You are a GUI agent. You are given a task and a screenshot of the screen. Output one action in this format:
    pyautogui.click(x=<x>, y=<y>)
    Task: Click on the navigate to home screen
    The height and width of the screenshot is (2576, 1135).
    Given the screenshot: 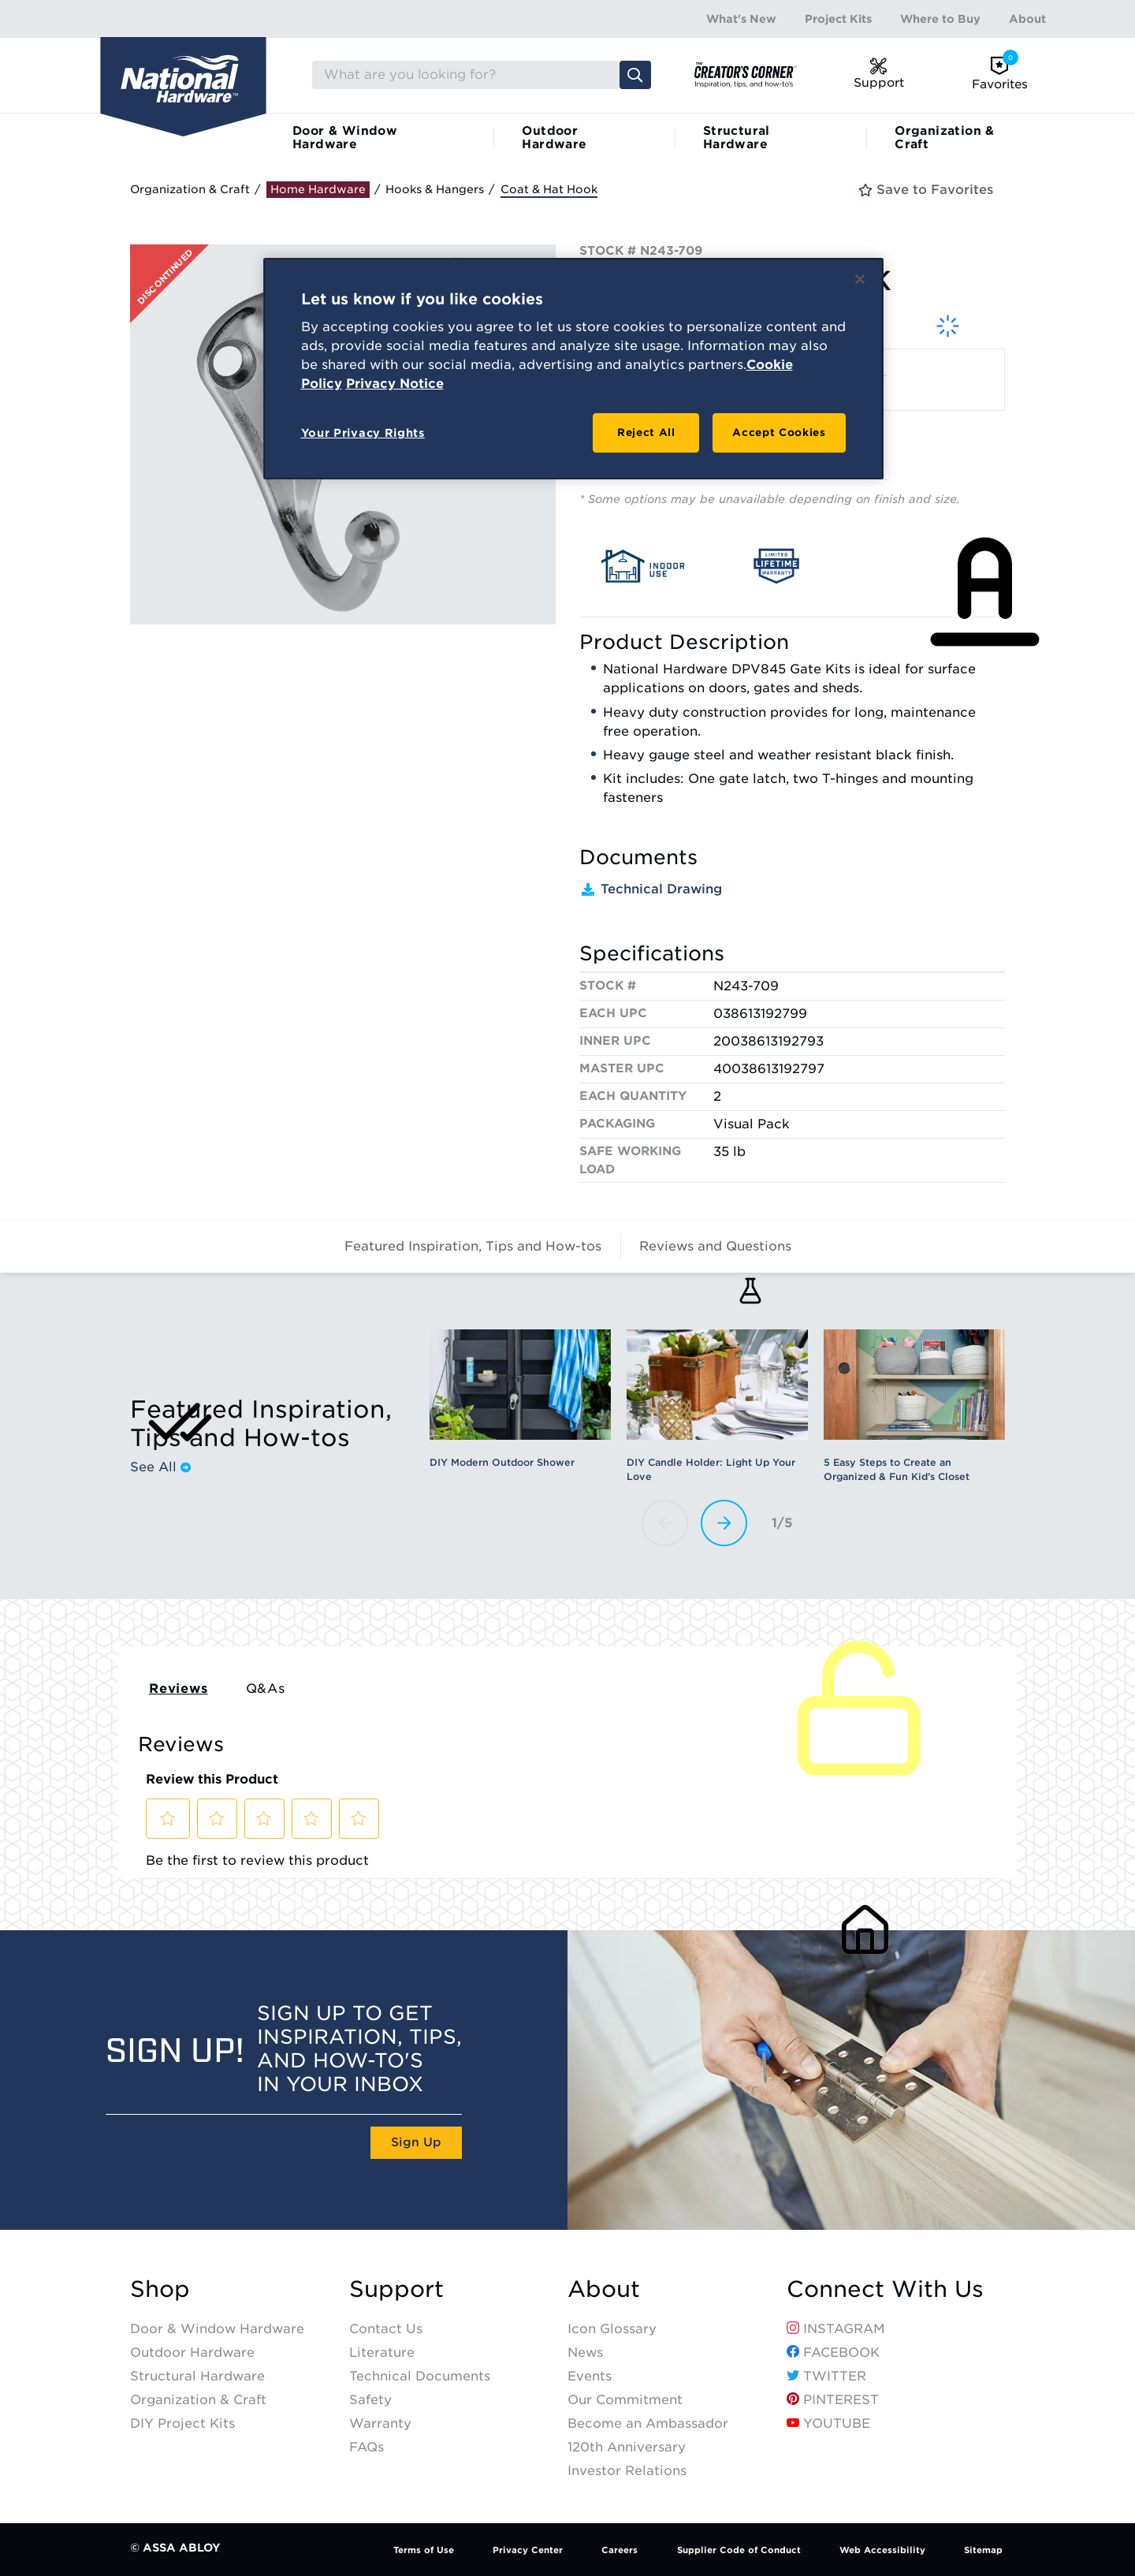 What is the action you would take?
    pyautogui.click(x=865, y=1930)
    